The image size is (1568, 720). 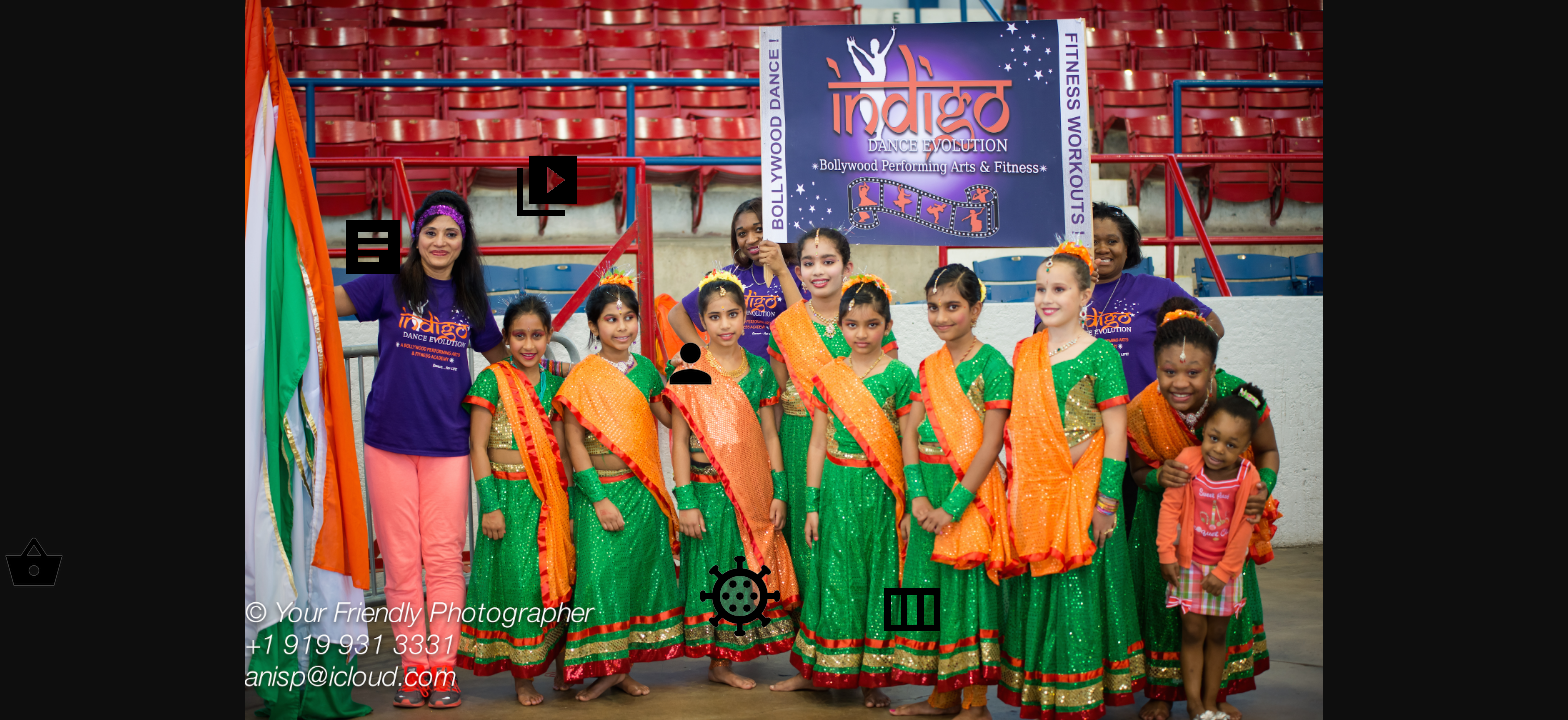 I want to click on view article or document, so click(x=373, y=247).